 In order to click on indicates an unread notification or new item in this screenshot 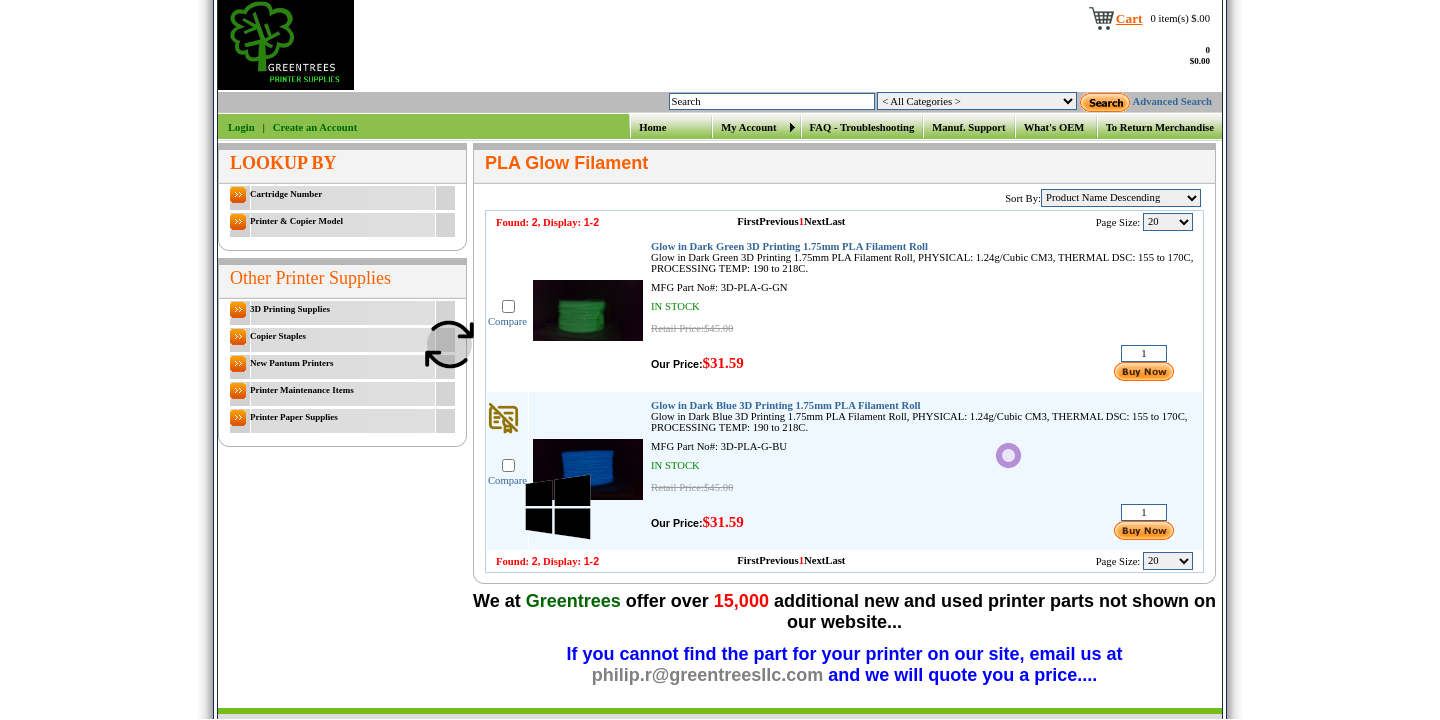, I will do `click(1008, 455)`.